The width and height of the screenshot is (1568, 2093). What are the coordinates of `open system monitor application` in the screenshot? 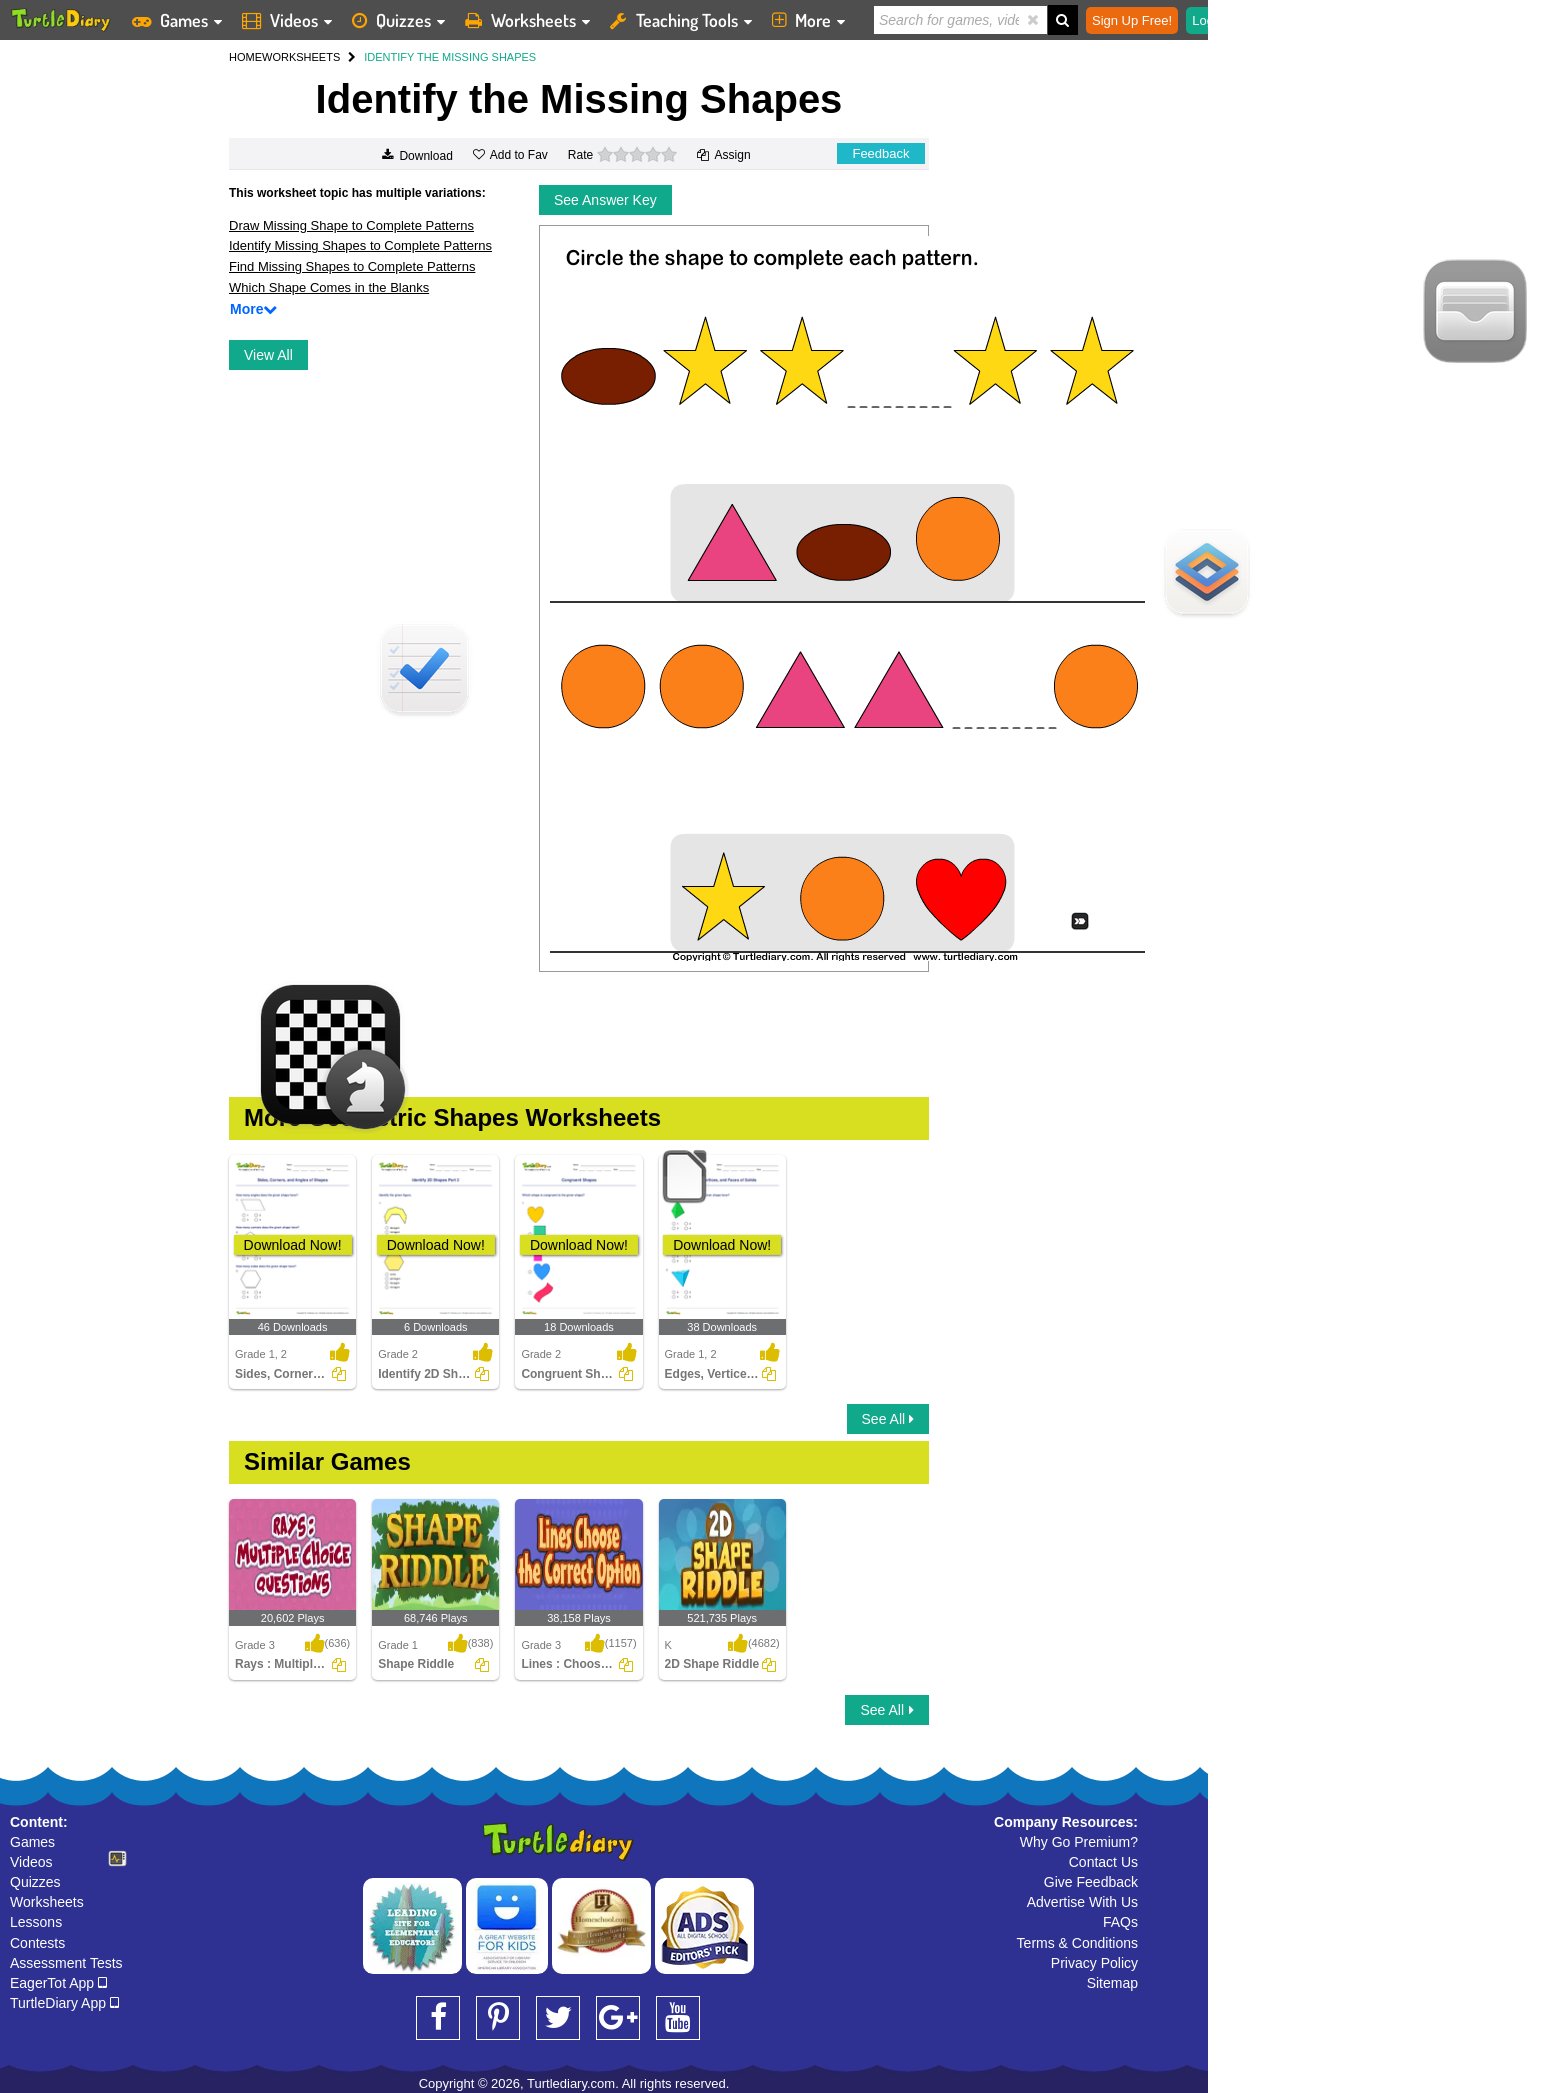 It's located at (117, 1858).